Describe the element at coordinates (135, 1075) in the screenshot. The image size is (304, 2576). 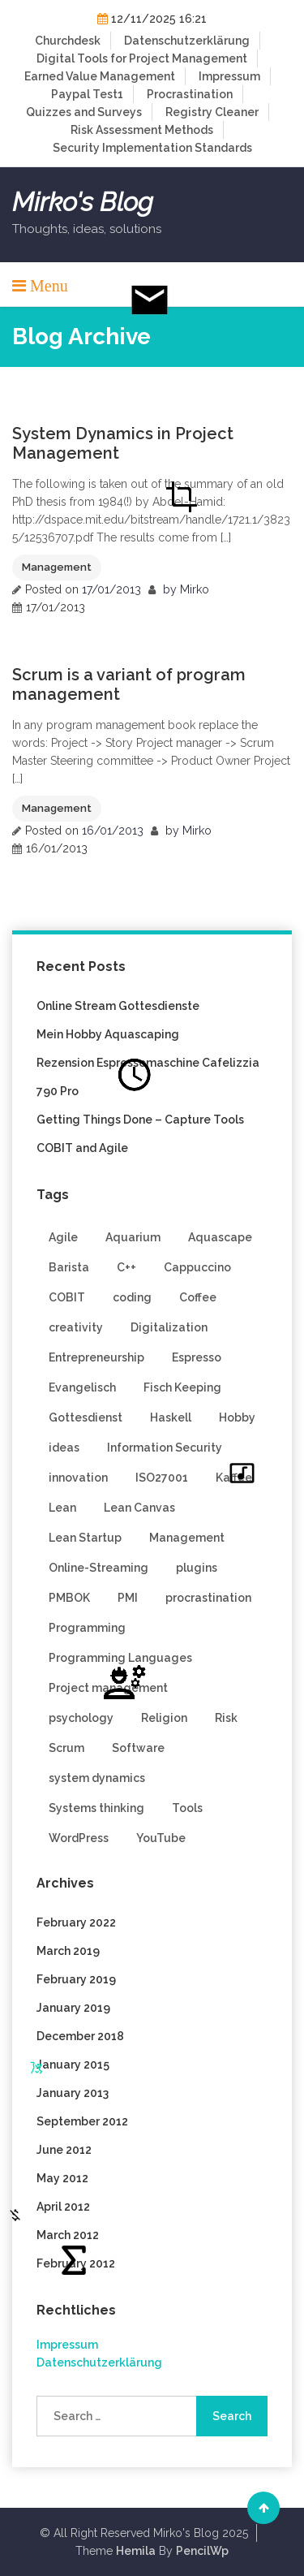
I see `view schedule or upcoming events` at that location.